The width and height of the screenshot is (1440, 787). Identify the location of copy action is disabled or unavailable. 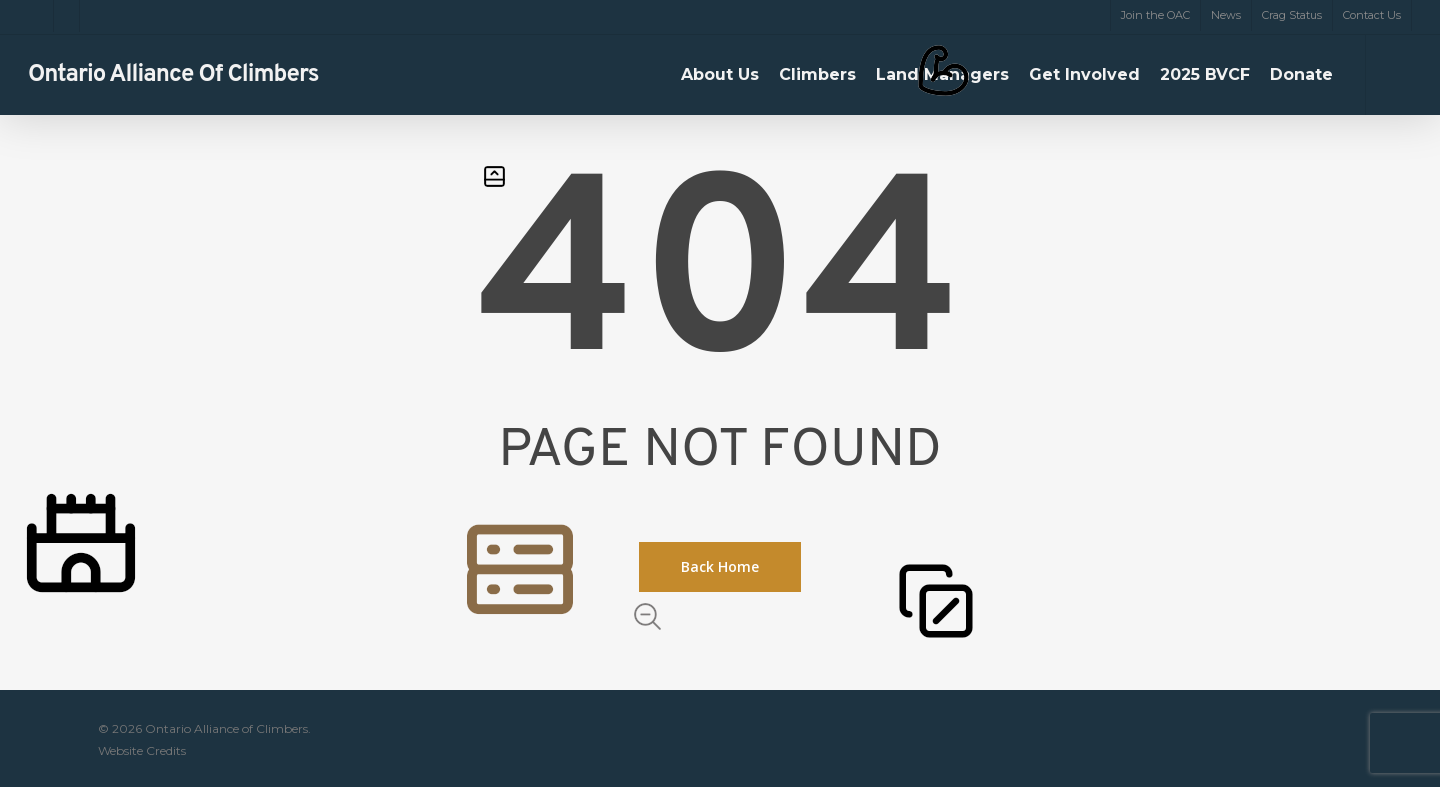
(936, 601).